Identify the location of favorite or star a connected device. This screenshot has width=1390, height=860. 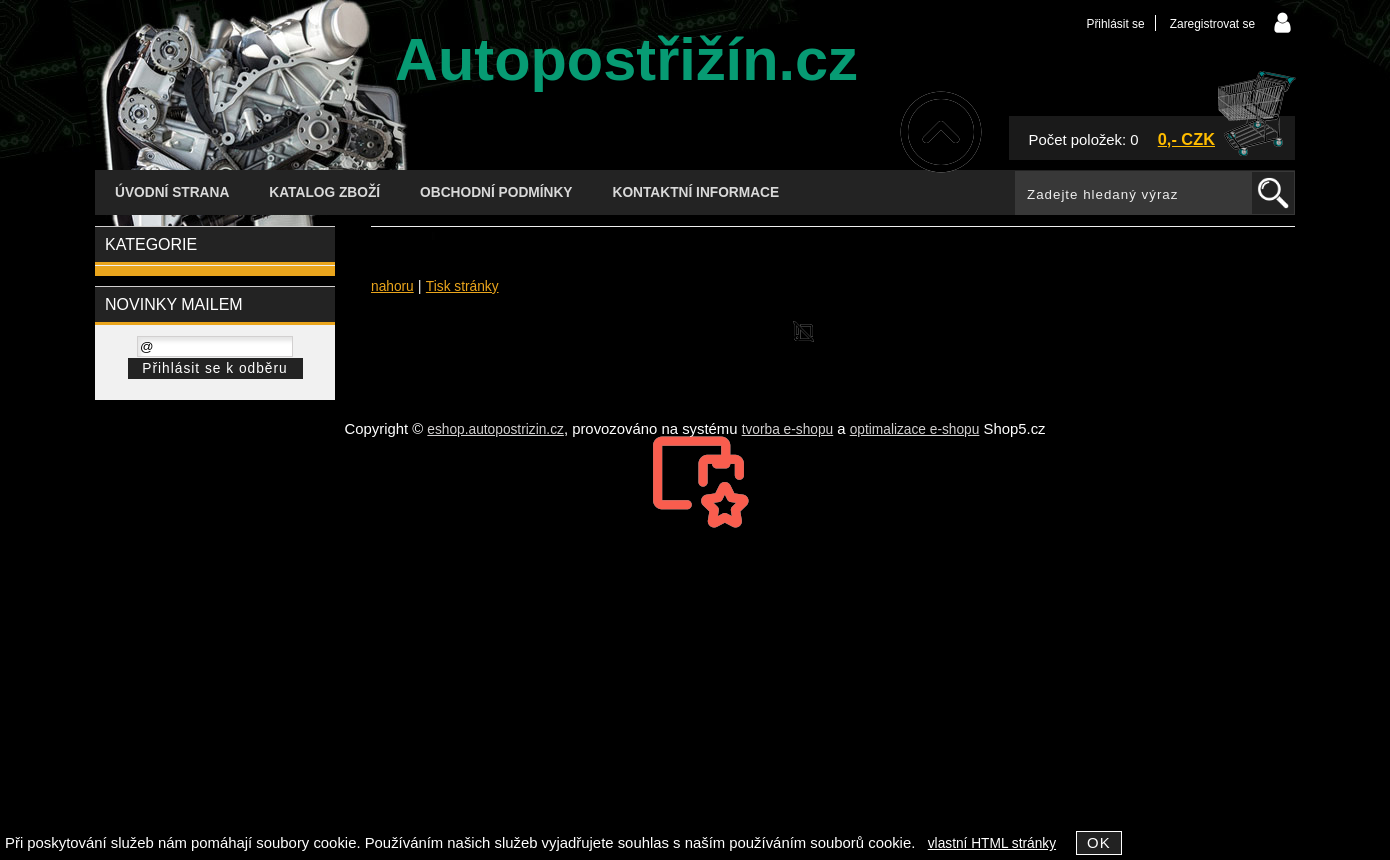
(698, 477).